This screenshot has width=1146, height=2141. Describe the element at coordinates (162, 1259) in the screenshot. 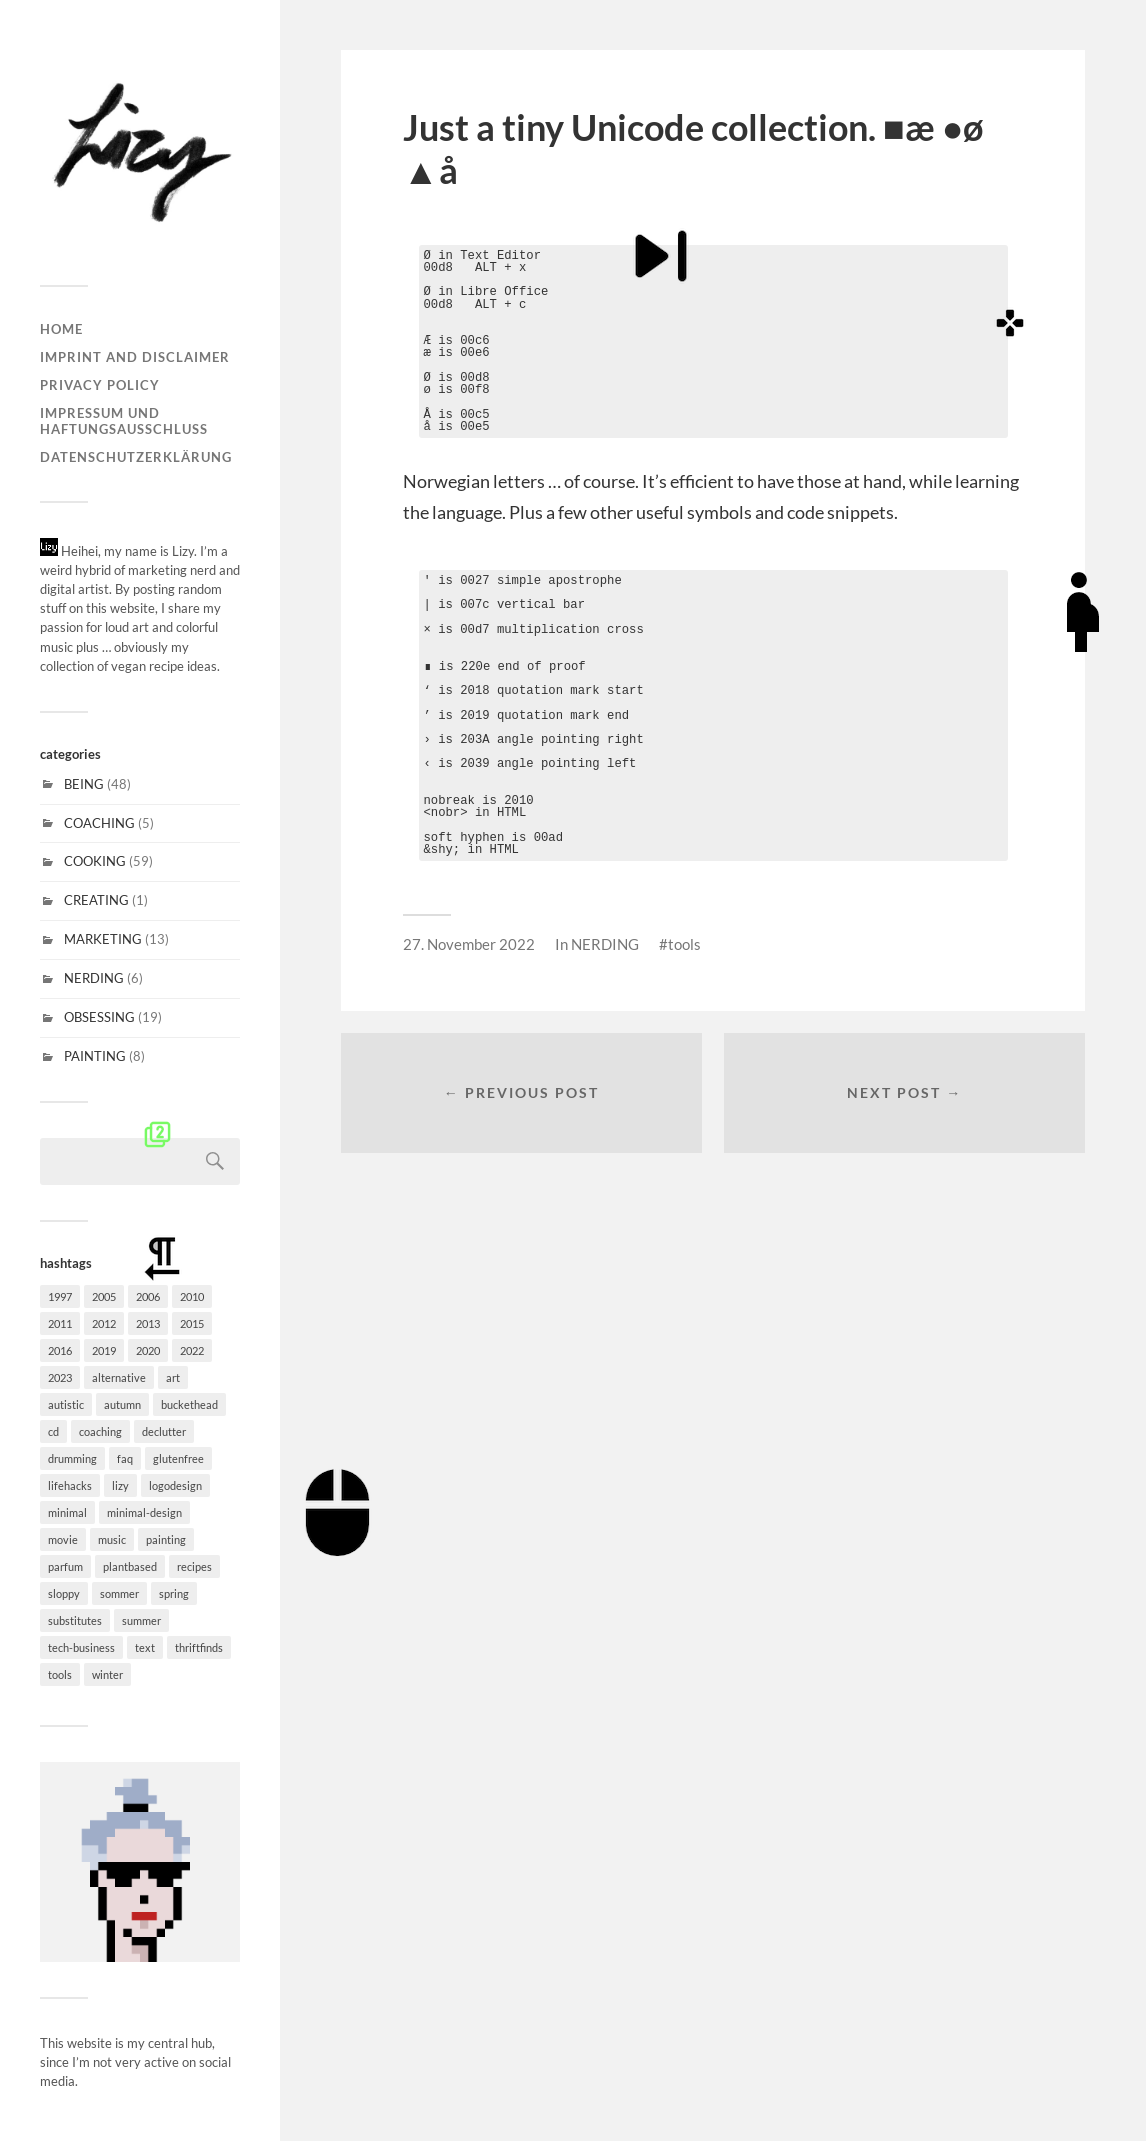

I see `switch text direction to right-to-left` at that location.